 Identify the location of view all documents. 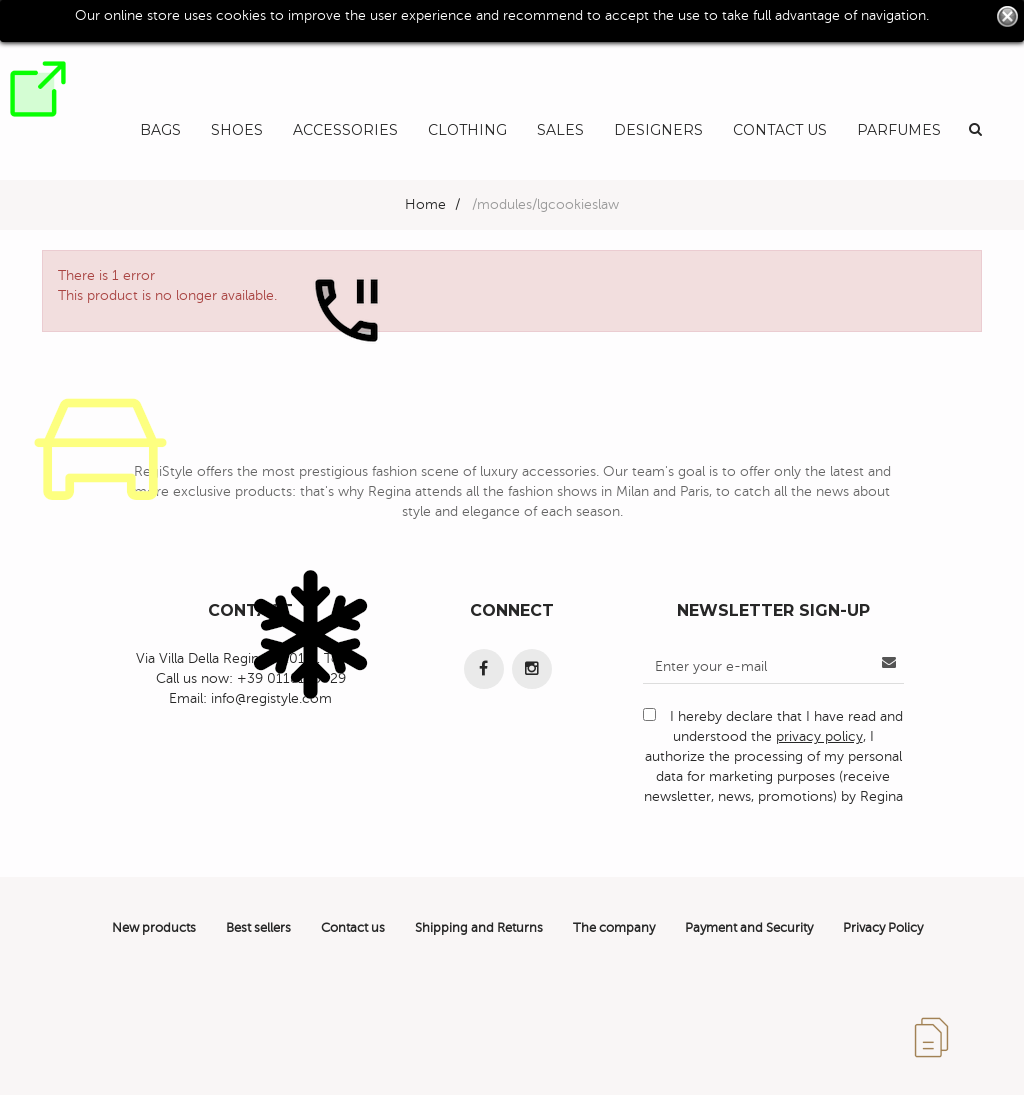
(931, 1037).